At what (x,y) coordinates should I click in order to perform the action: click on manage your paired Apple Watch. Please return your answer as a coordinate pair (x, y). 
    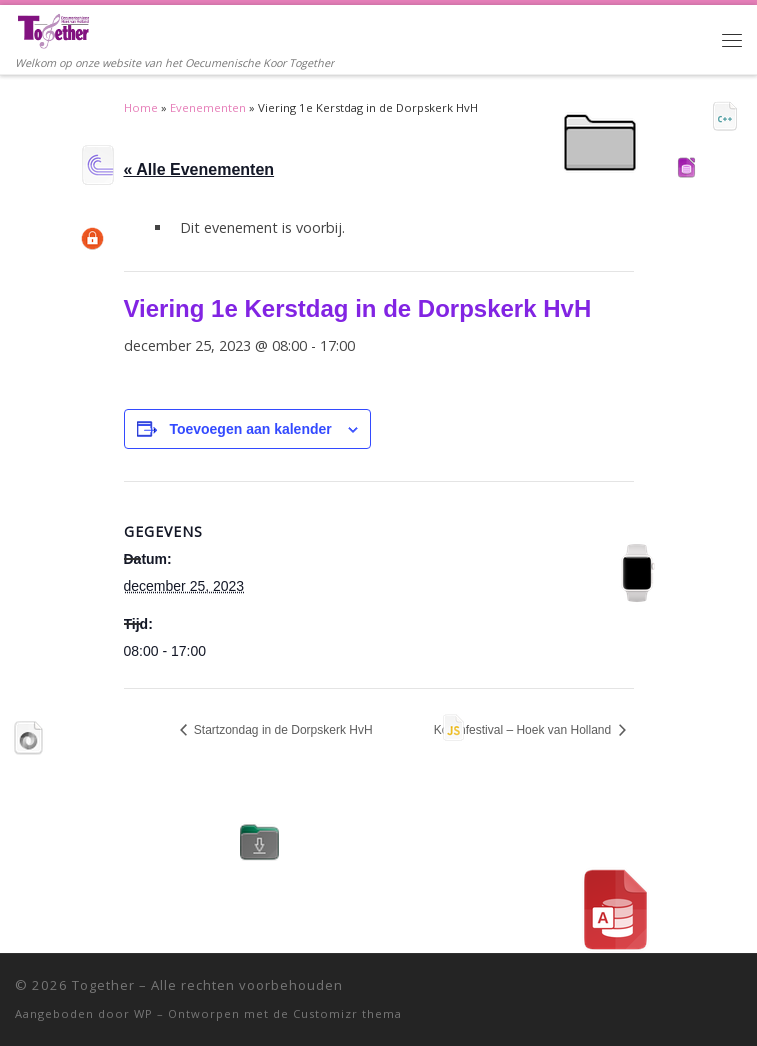
    Looking at the image, I should click on (637, 573).